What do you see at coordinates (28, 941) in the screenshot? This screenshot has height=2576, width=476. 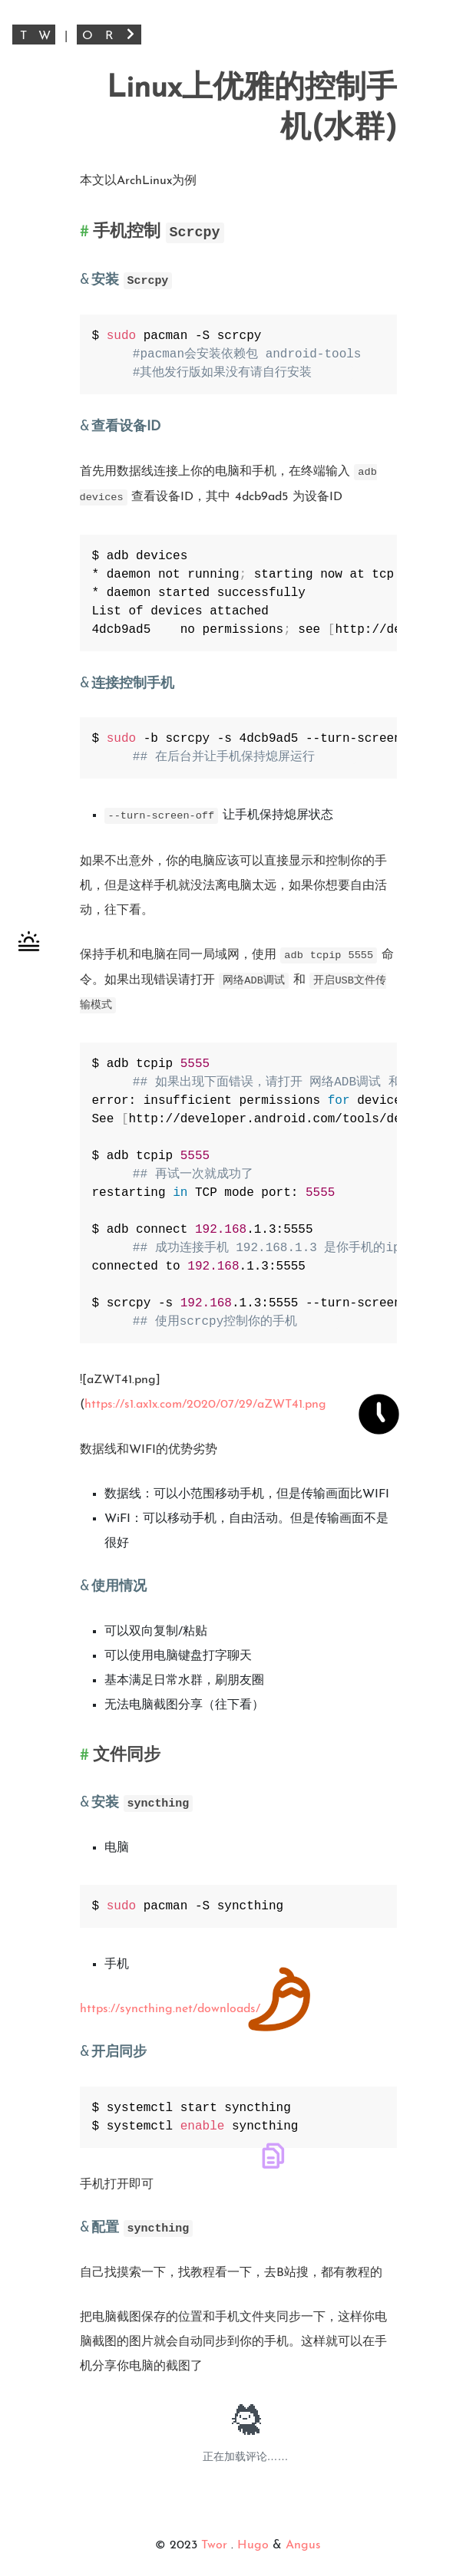 I see `indicates hazy or foggy weather conditions` at bounding box center [28, 941].